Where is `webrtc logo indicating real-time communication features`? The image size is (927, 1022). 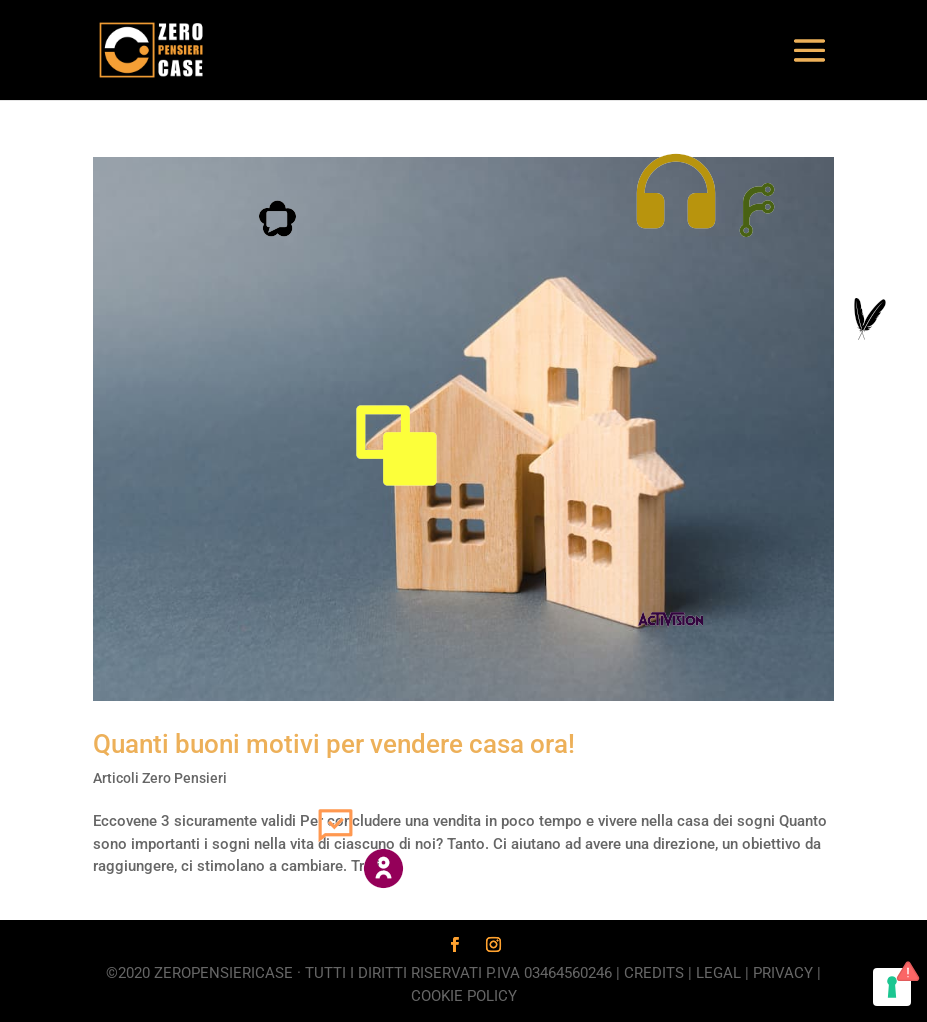
webrtc logo indicating real-time communication features is located at coordinates (277, 218).